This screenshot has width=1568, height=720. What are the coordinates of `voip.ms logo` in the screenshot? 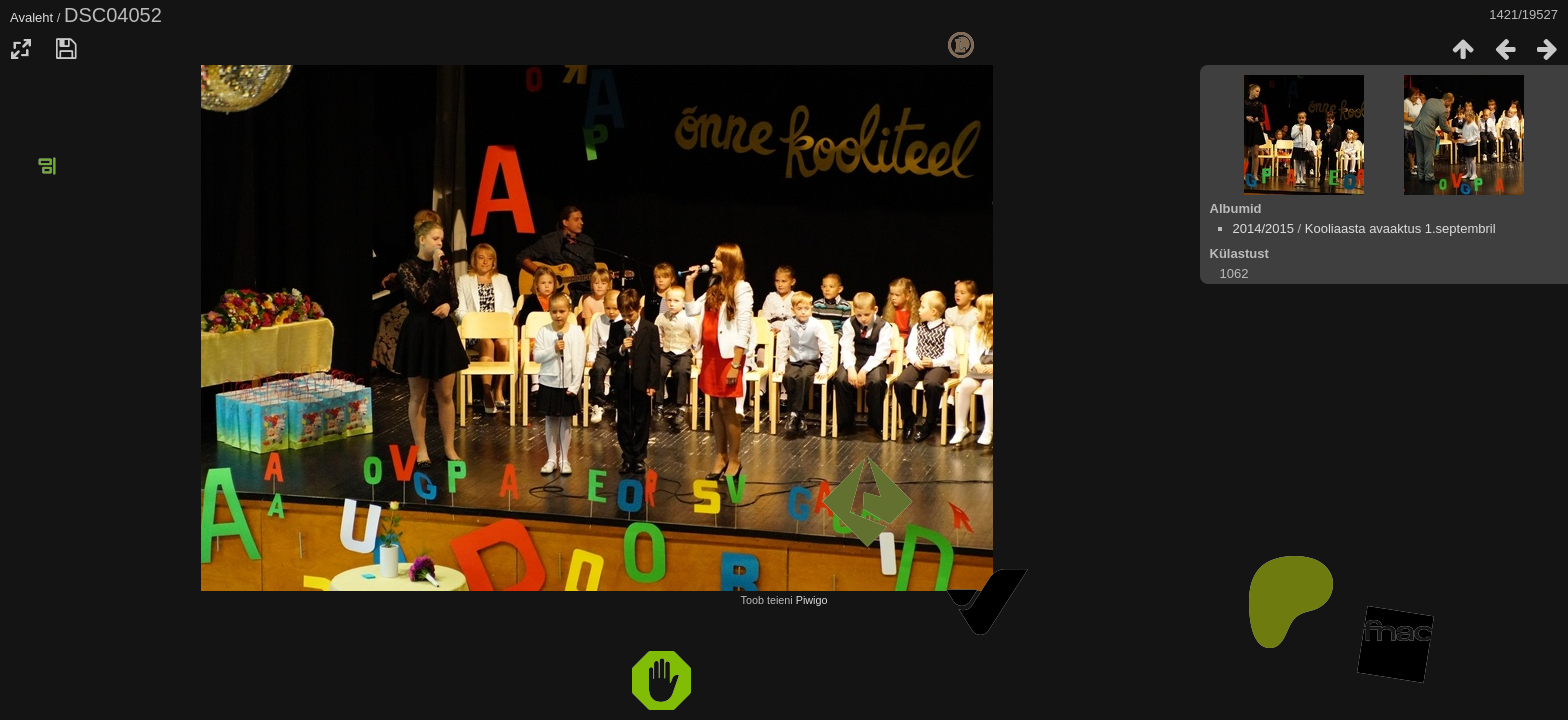 It's located at (987, 602).